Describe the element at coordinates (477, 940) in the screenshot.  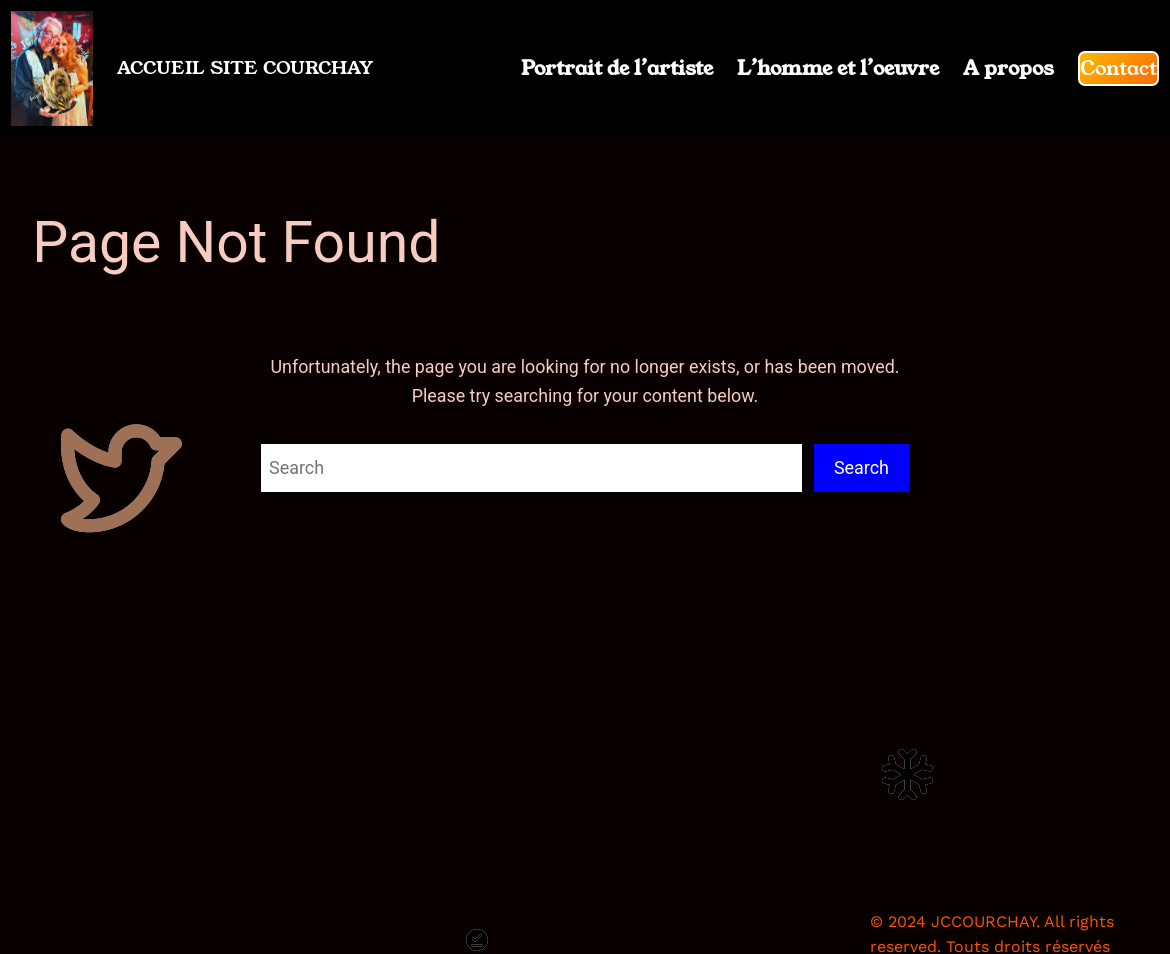
I see `indicates content is available offline` at that location.